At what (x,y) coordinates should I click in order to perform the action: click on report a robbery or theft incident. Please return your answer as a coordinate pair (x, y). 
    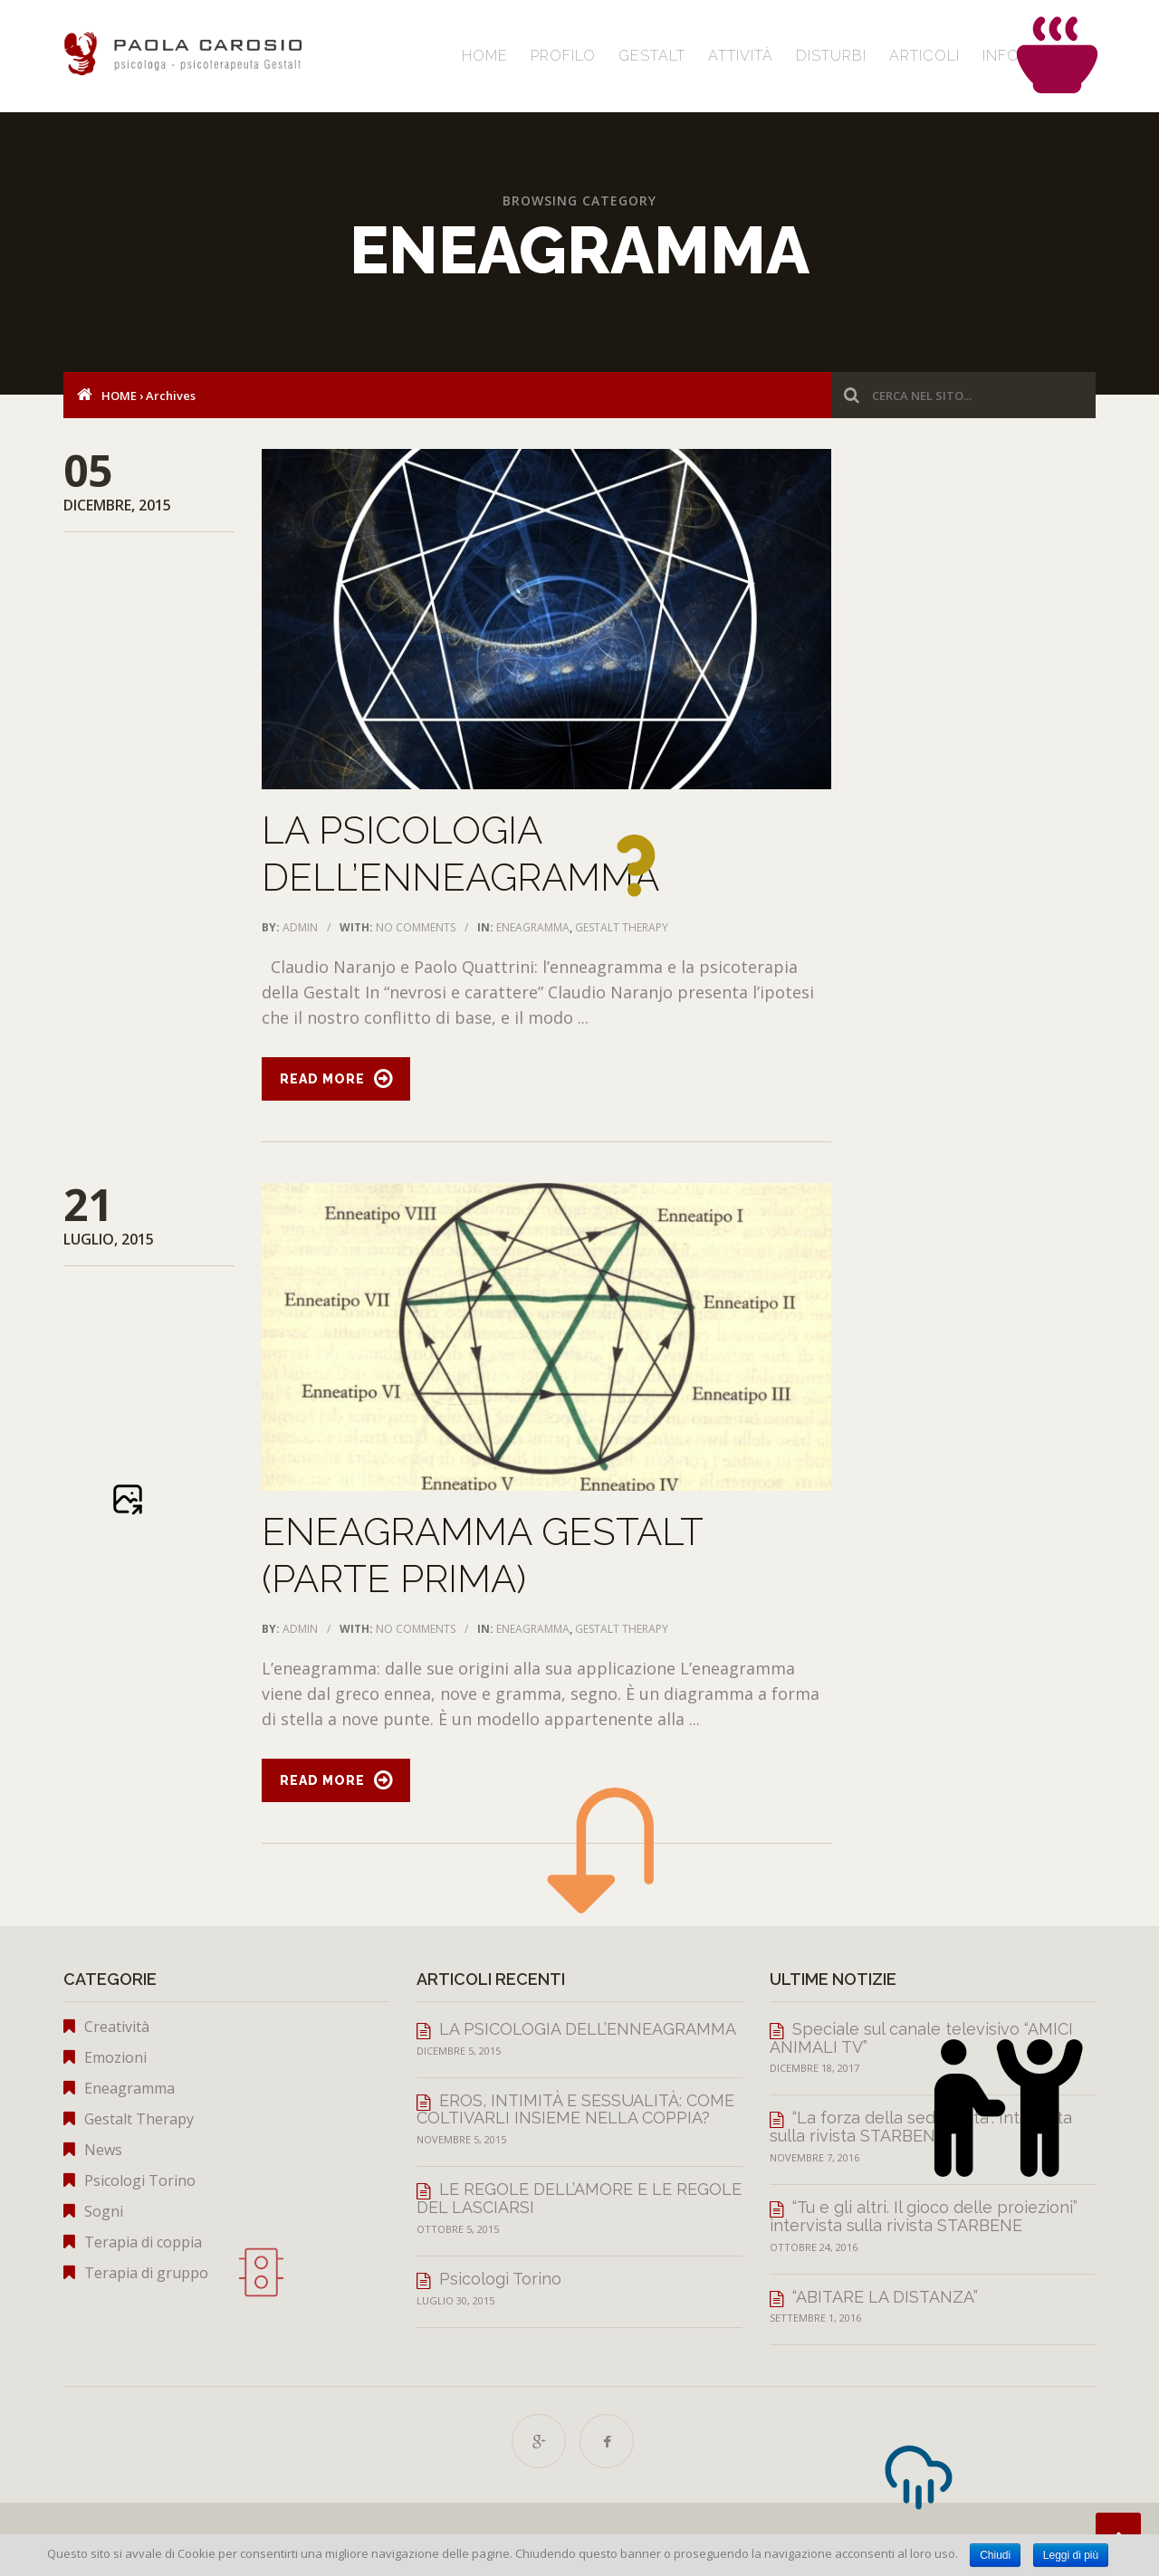
    Looking at the image, I should click on (1010, 2108).